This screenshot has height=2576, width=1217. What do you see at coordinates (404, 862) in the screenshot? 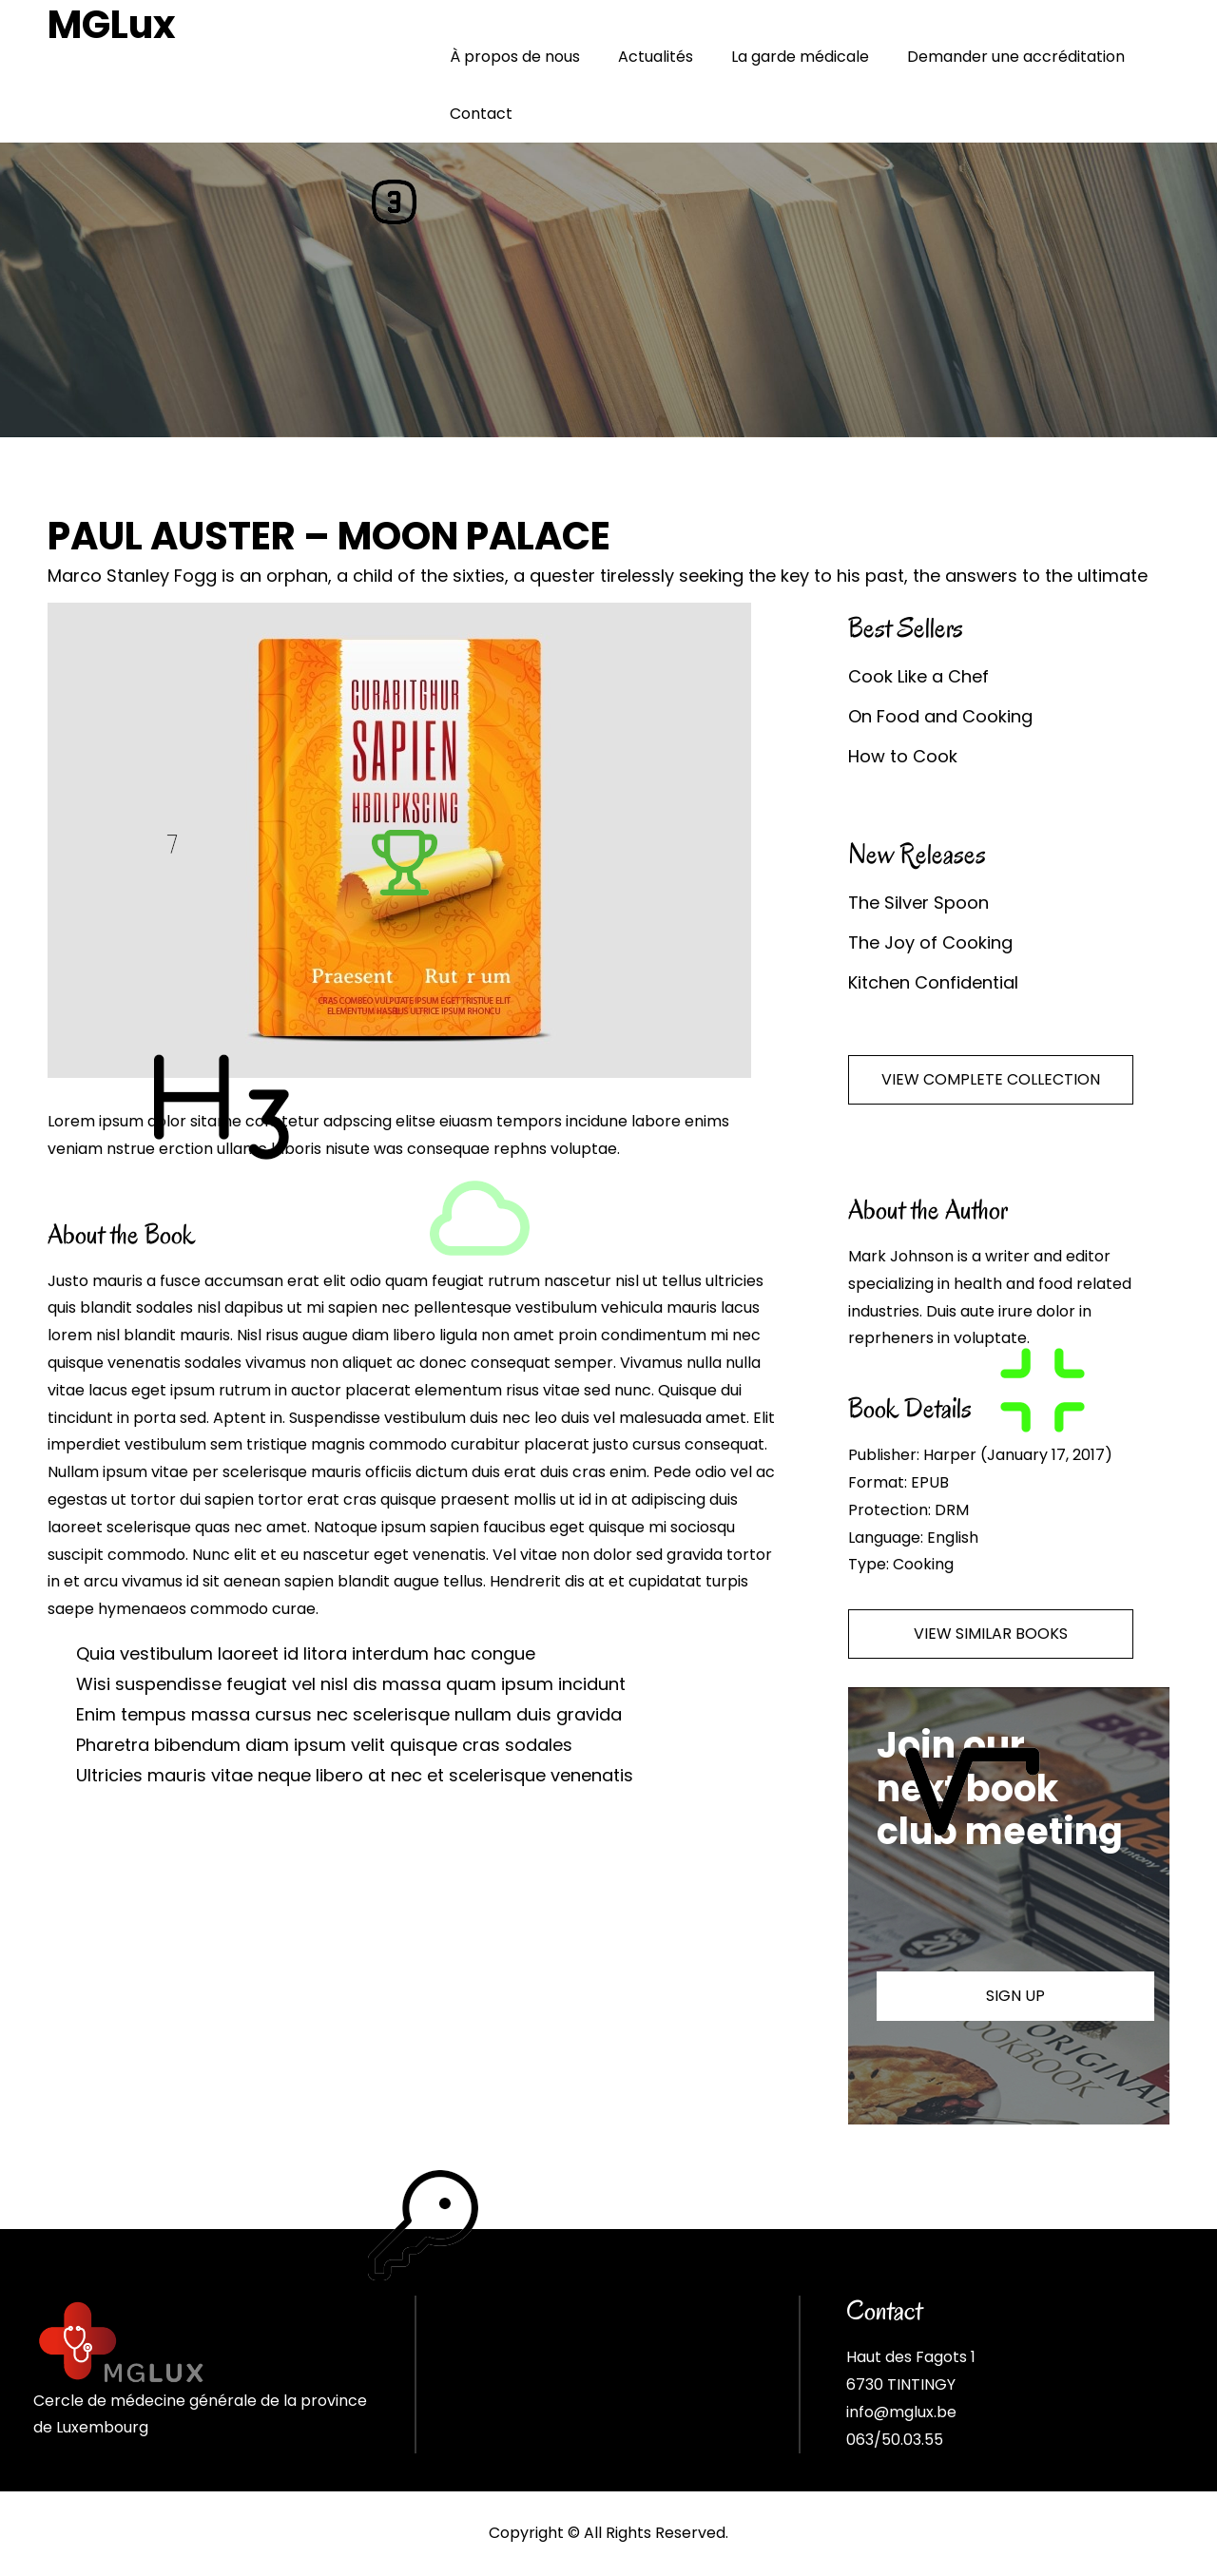
I see `view achievements or awards` at bounding box center [404, 862].